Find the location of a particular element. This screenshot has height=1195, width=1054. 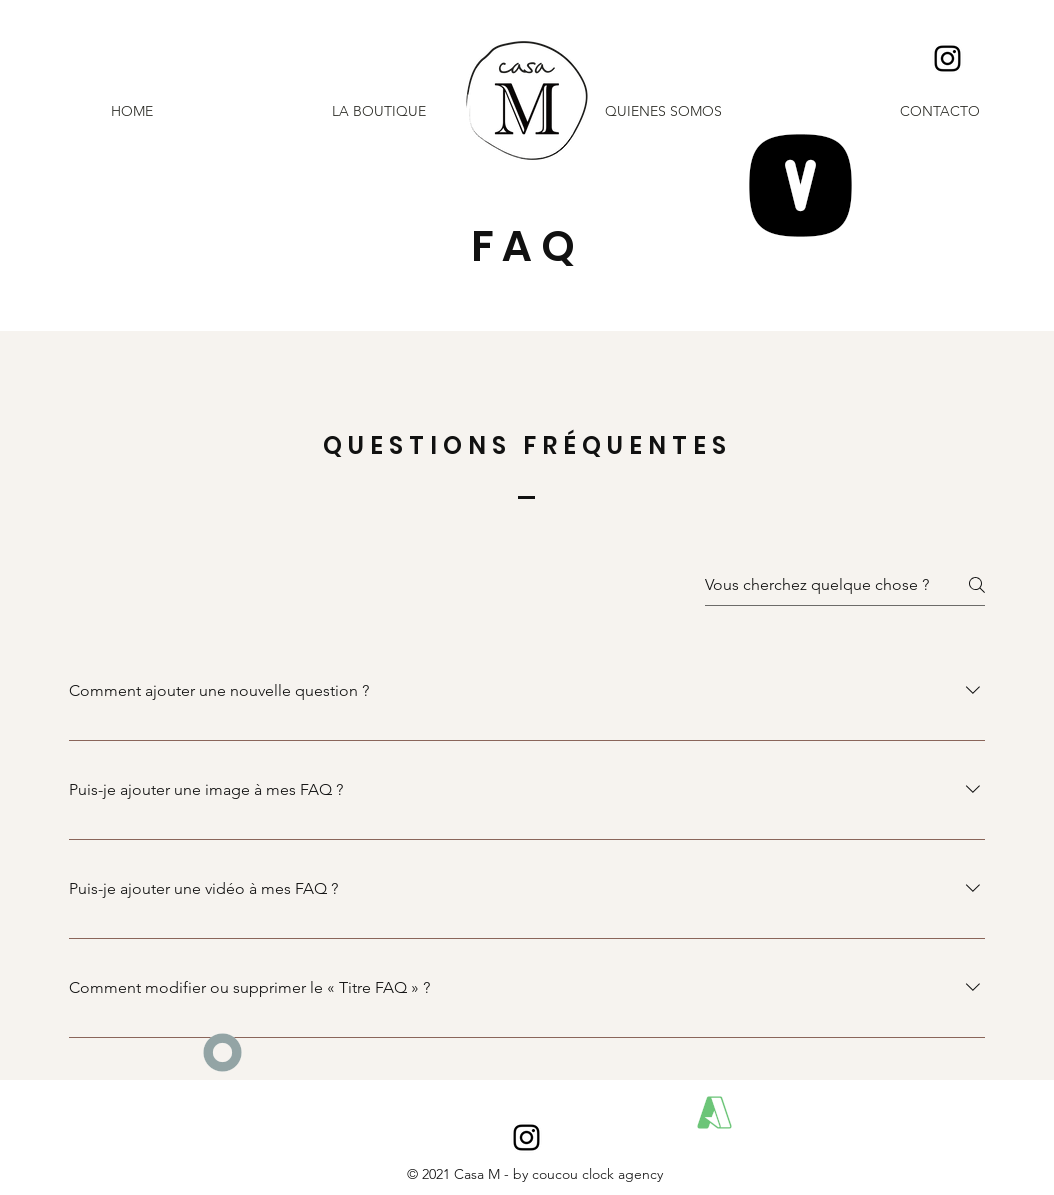

connect to Microsoft Azure cloud services is located at coordinates (714, 1112).